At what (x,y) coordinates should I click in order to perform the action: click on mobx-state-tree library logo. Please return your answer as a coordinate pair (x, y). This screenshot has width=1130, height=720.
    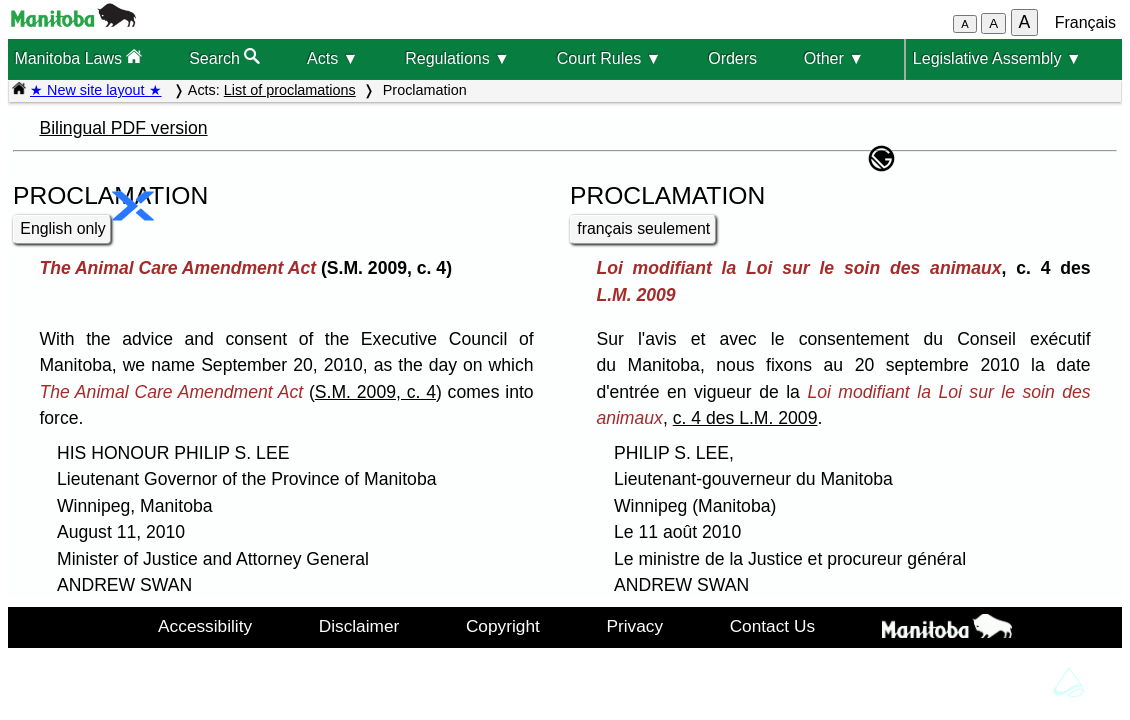
    Looking at the image, I should click on (1068, 682).